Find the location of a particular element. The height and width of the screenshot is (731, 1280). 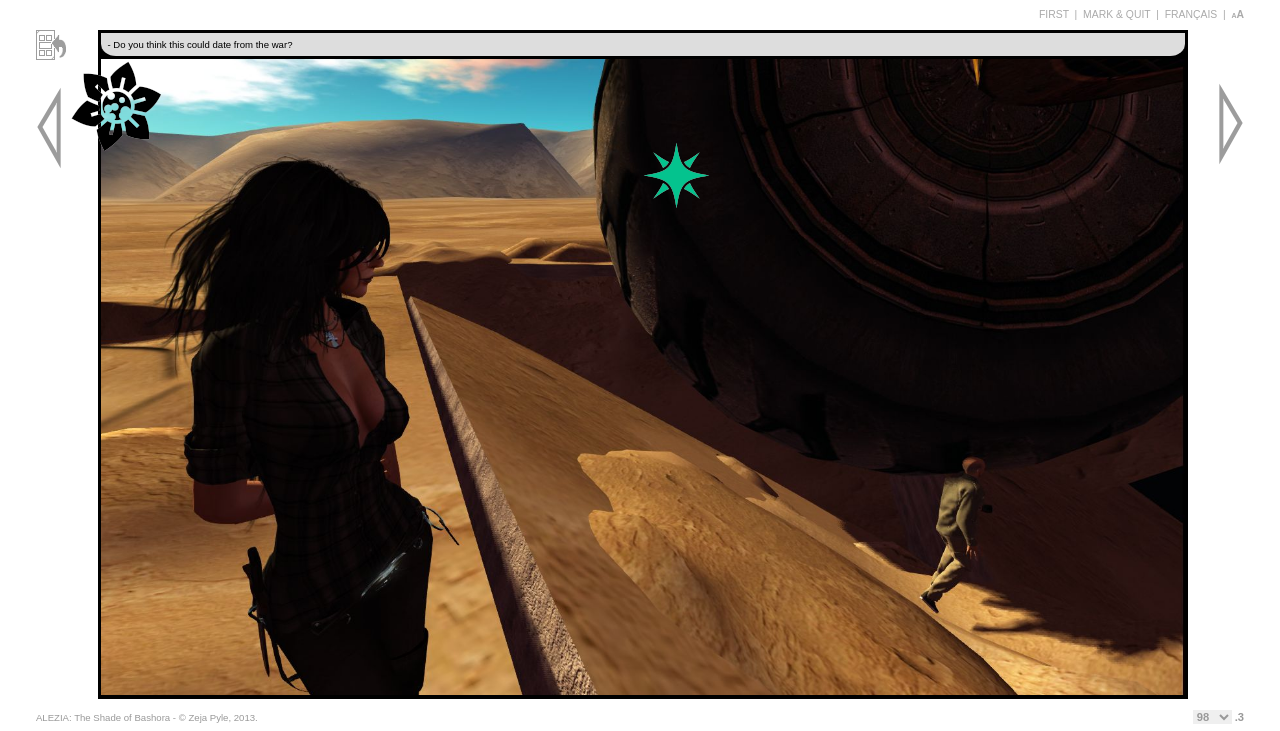

navigate using compass or directional guide is located at coordinates (676, 175).